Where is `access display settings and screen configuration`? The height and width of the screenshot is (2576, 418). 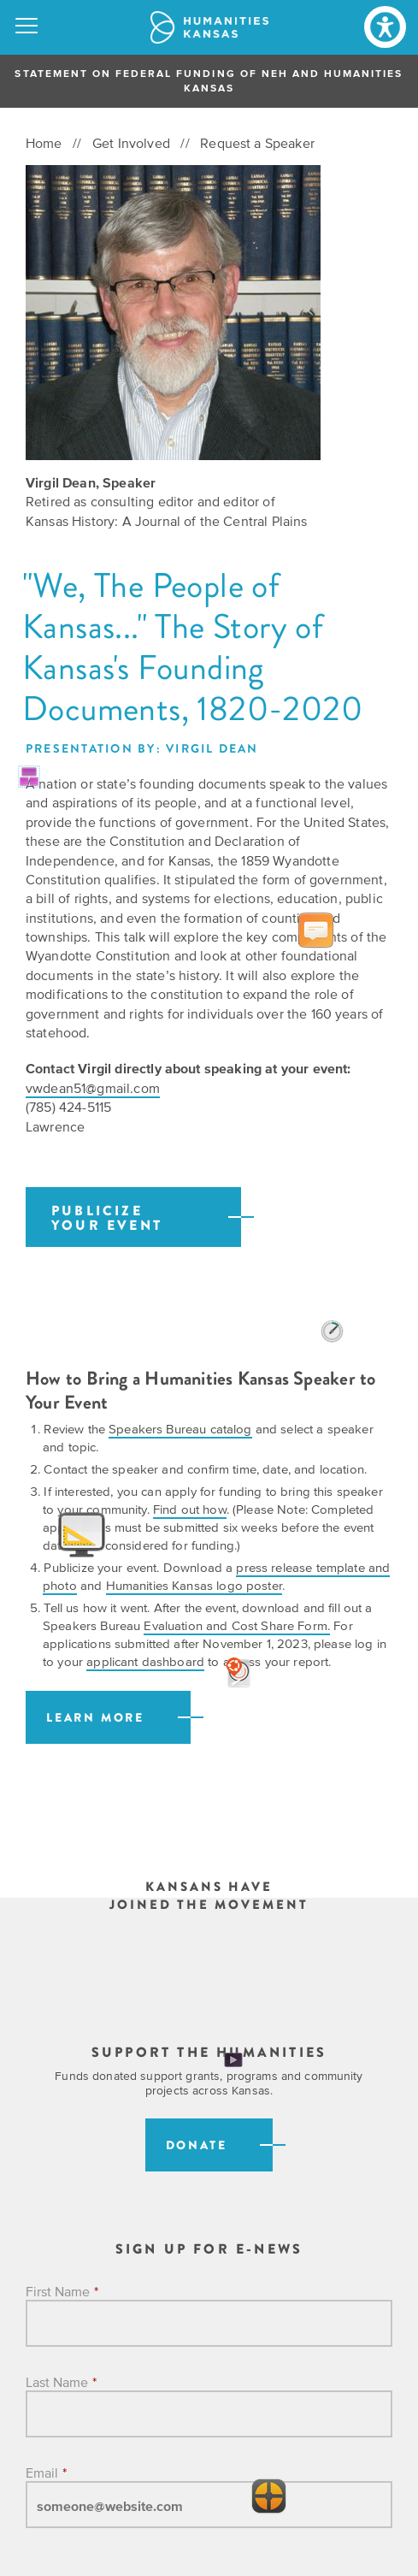
access display settings and screen configuration is located at coordinates (81, 1534).